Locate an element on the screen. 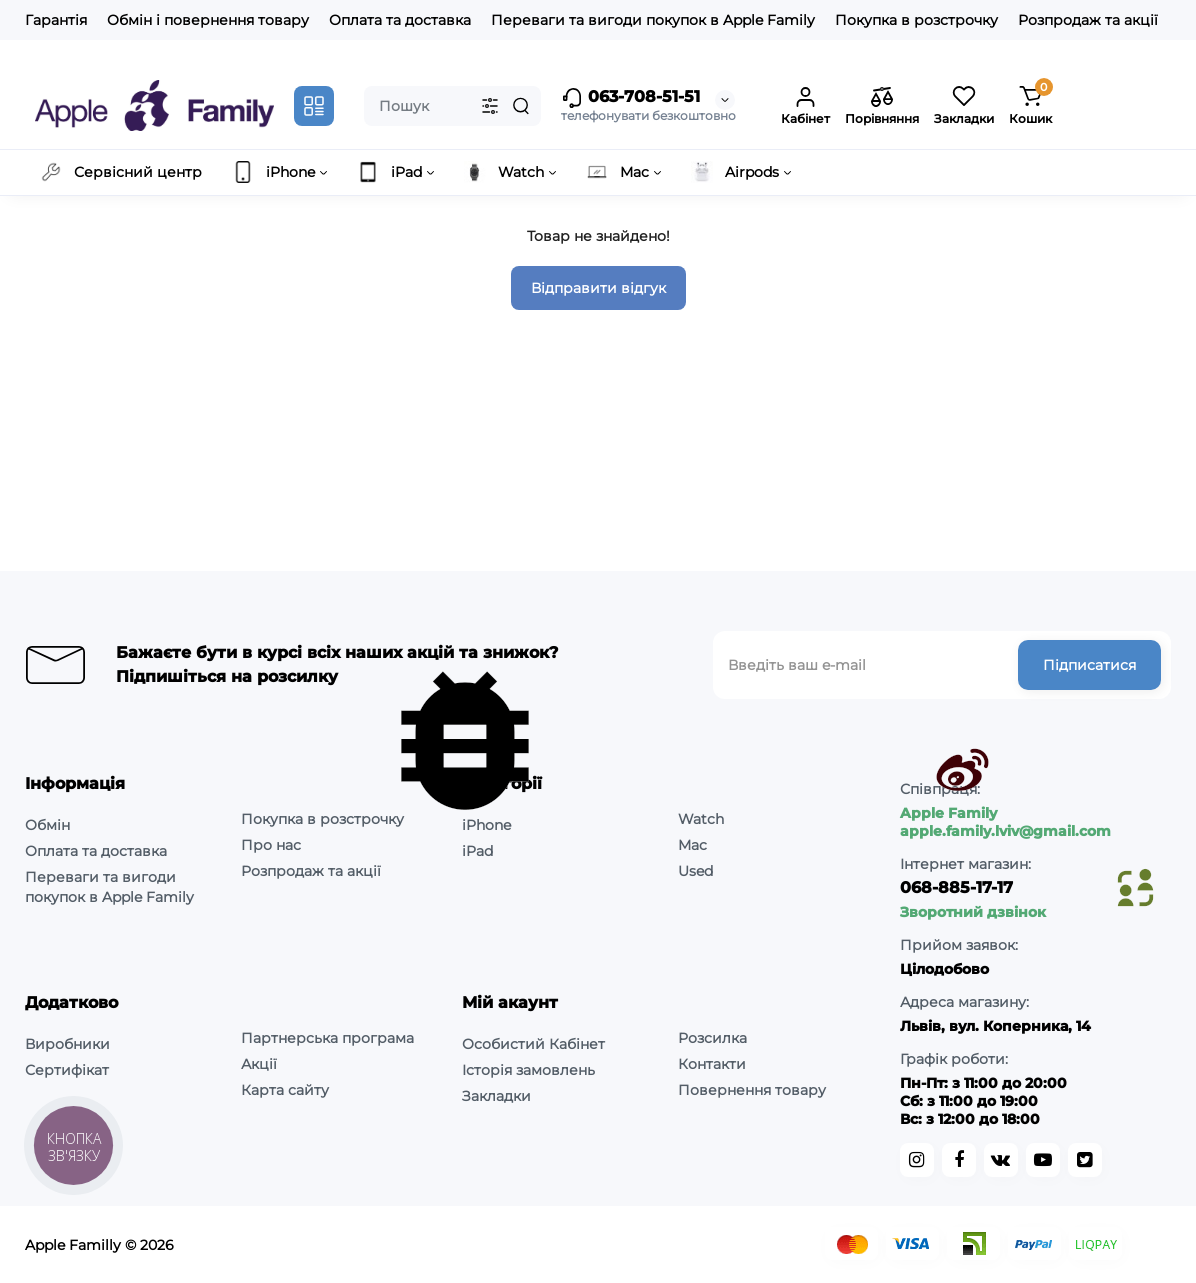 This screenshot has width=1196, height=1283. peer-to-peer transfer or payment is located at coordinates (1135, 888).